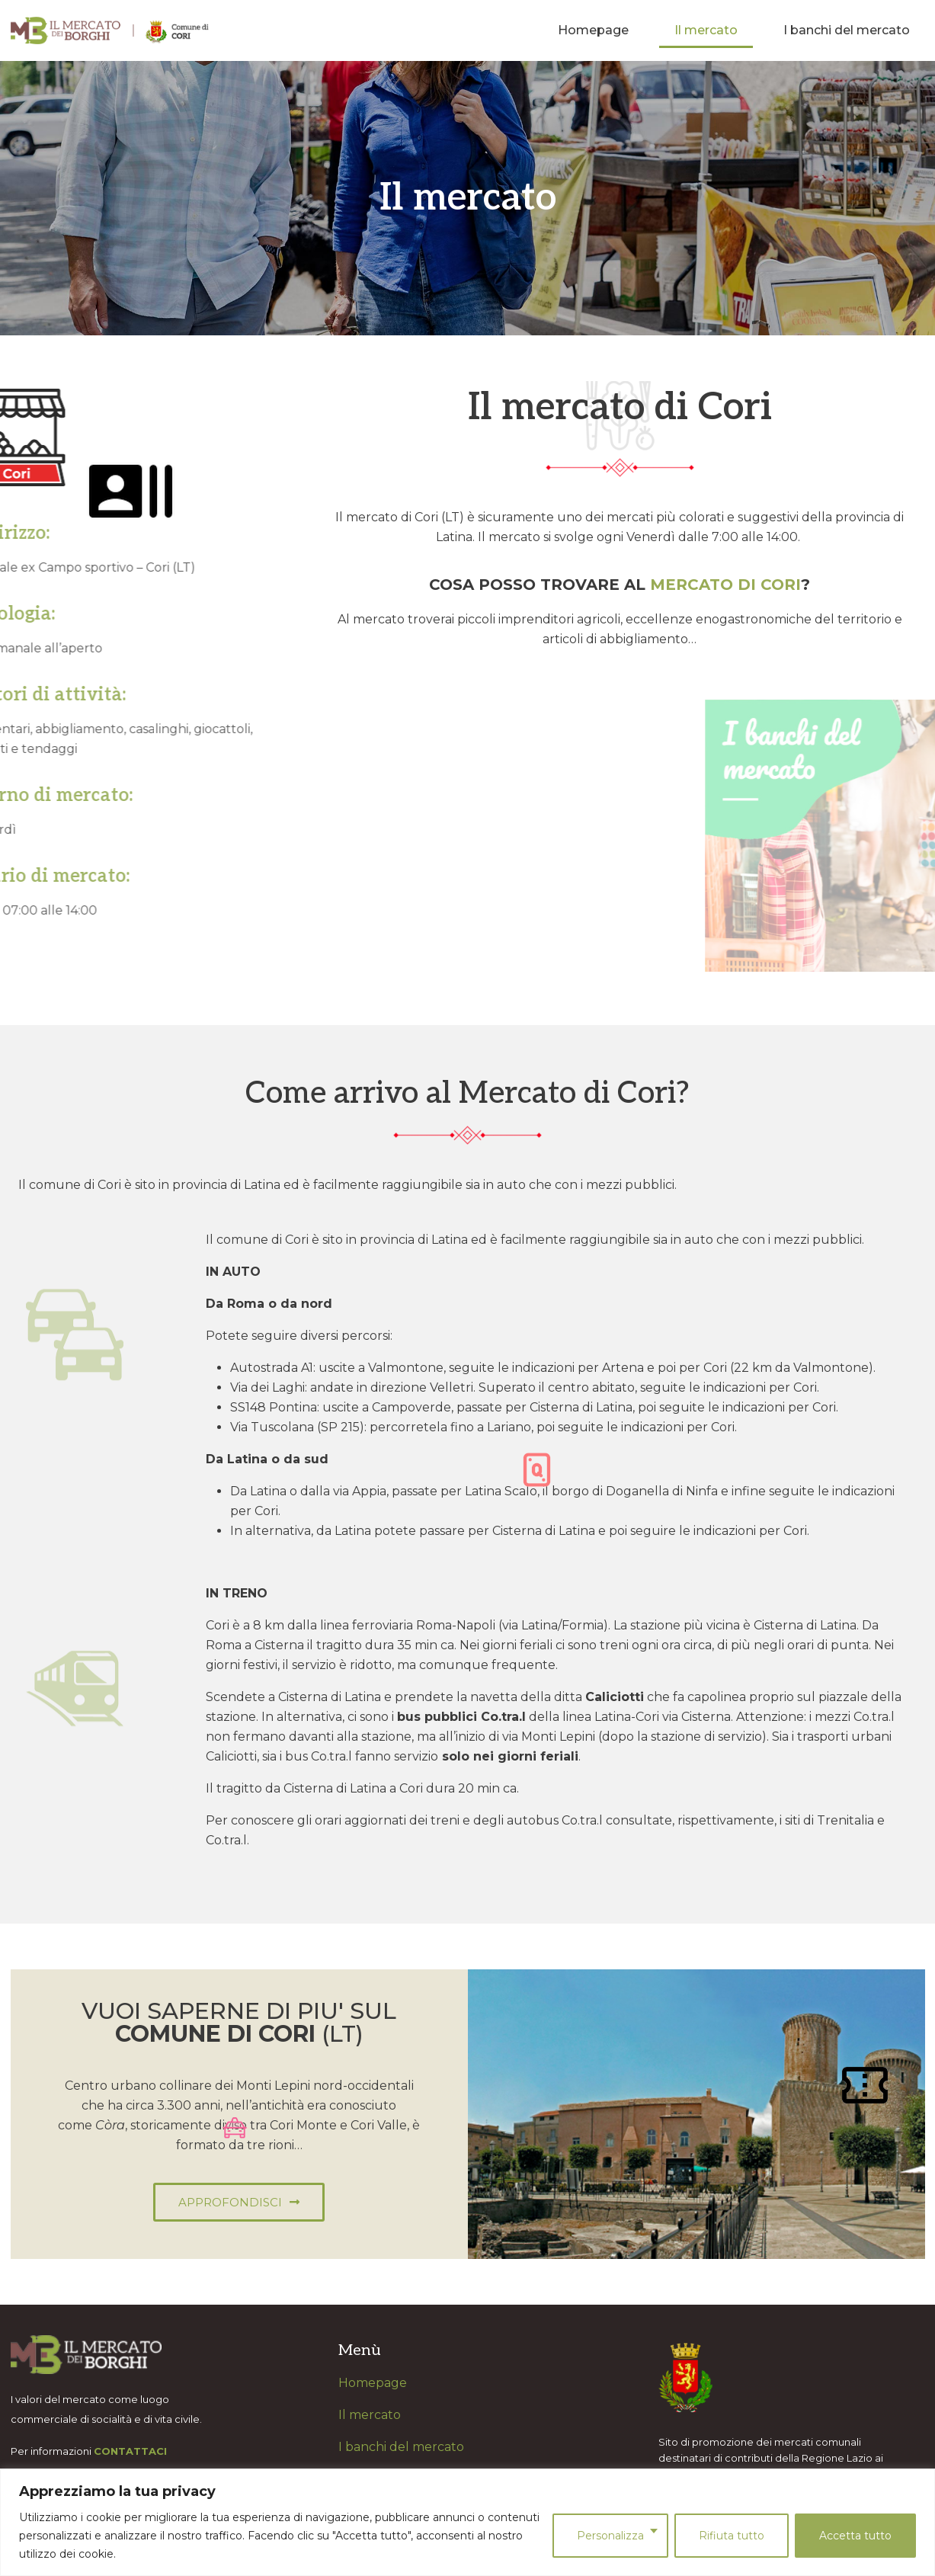 The height and width of the screenshot is (2576, 935). What do you see at coordinates (536, 1469) in the screenshot?
I see `queen playing card in a card game interface` at bounding box center [536, 1469].